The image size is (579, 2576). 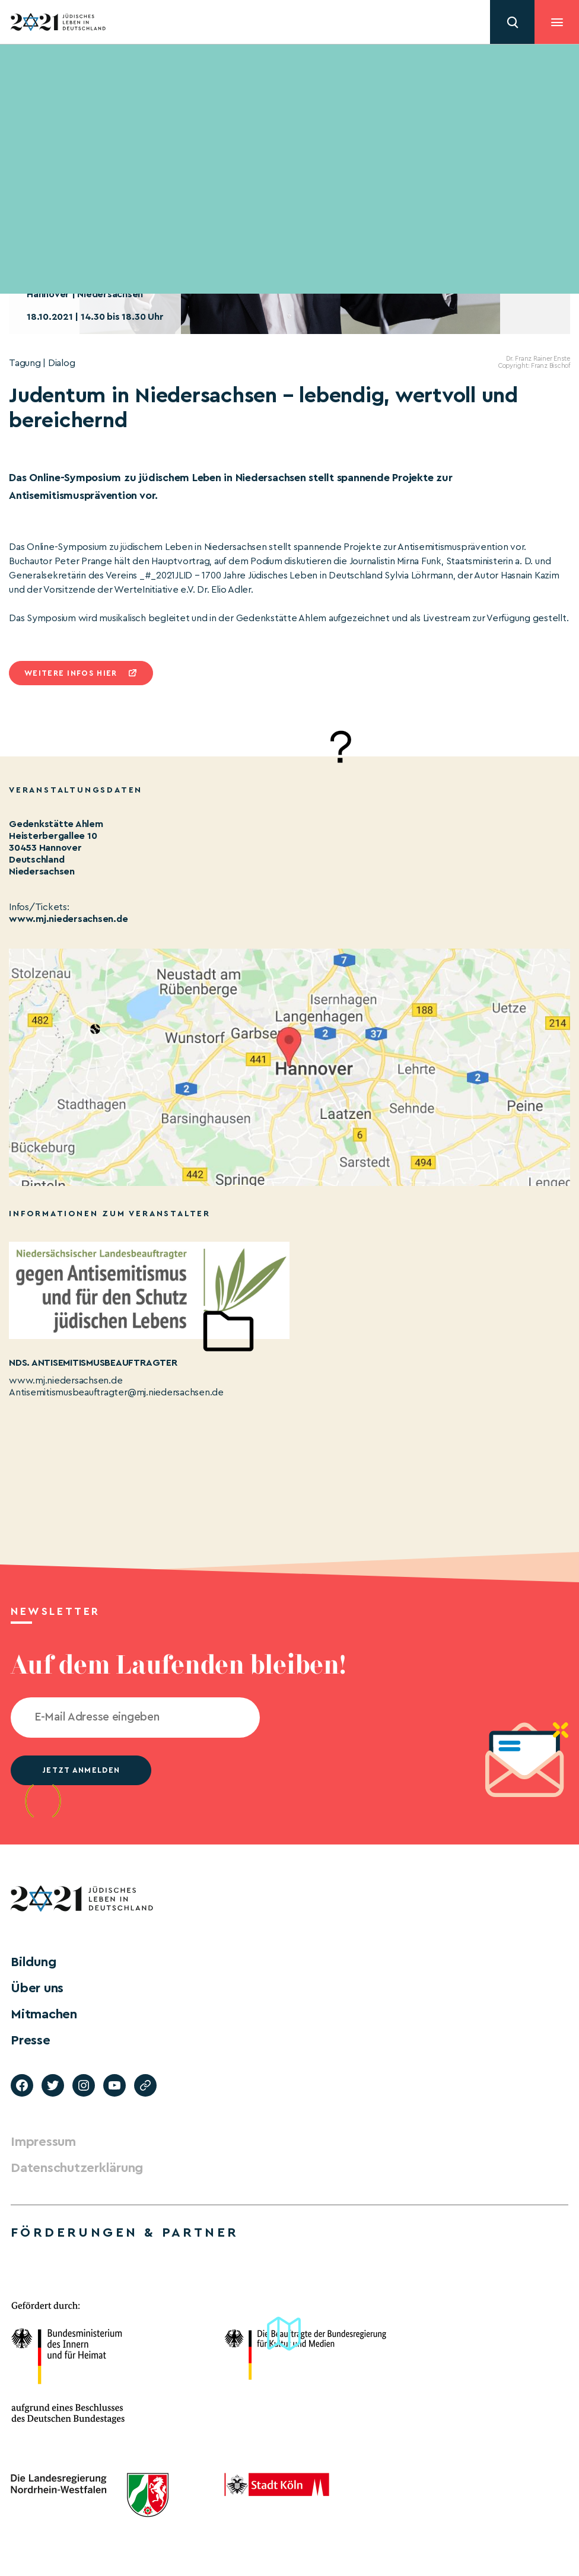 I want to click on open a folder to view its contents, so click(x=228, y=1330).